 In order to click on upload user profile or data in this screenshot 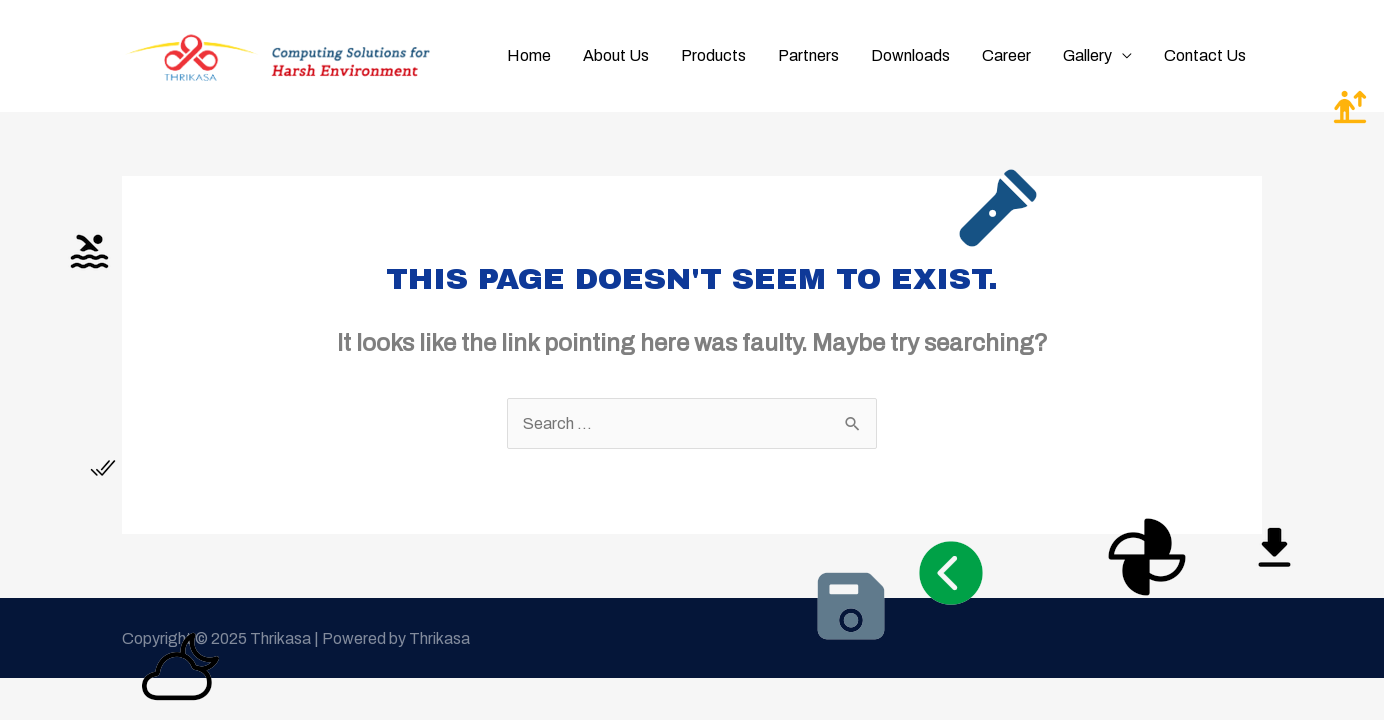, I will do `click(1350, 107)`.